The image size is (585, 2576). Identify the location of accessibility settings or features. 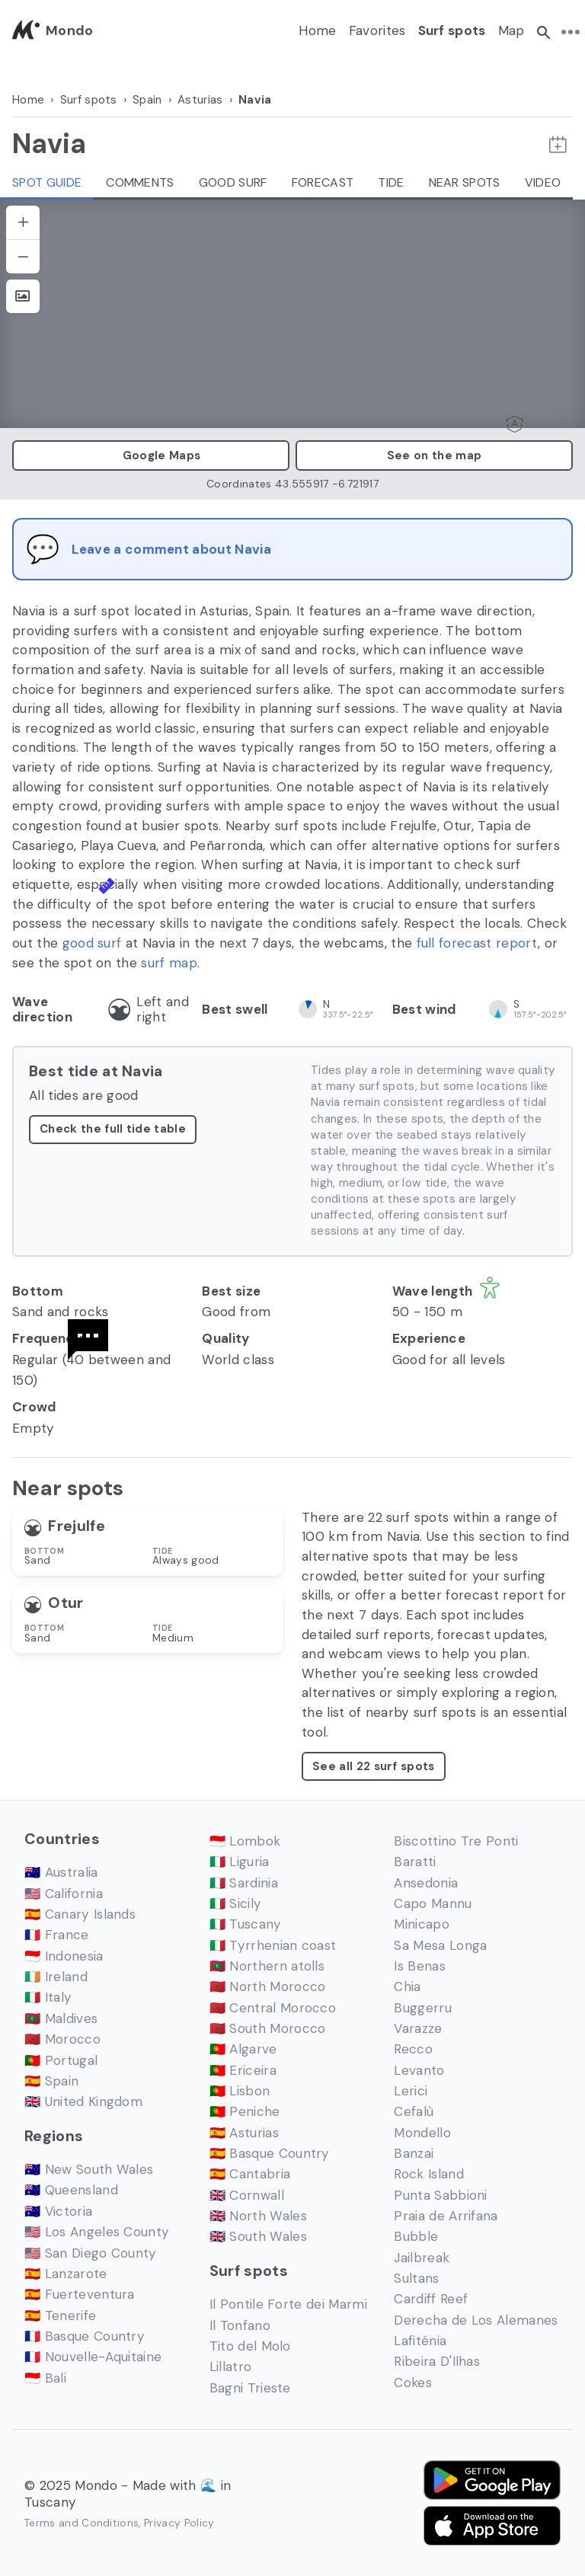
(490, 1288).